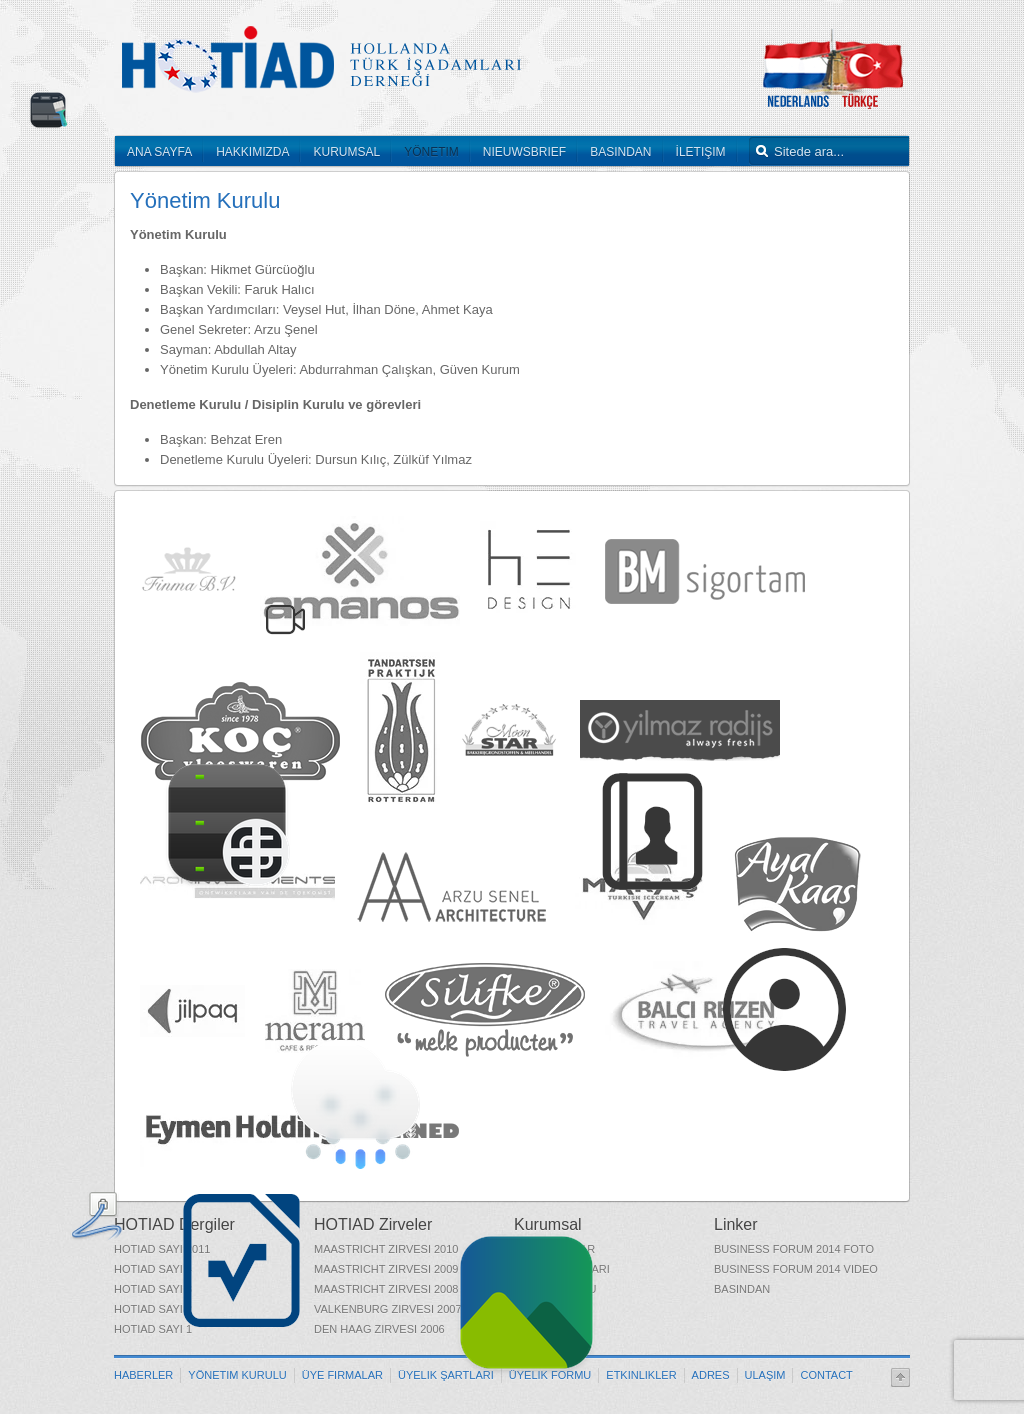 The width and height of the screenshot is (1024, 1414). What do you see at coordinates (227, 823) in the screenshot?
I see `configure windows network sharing settings` at bounding box center [227, 823].